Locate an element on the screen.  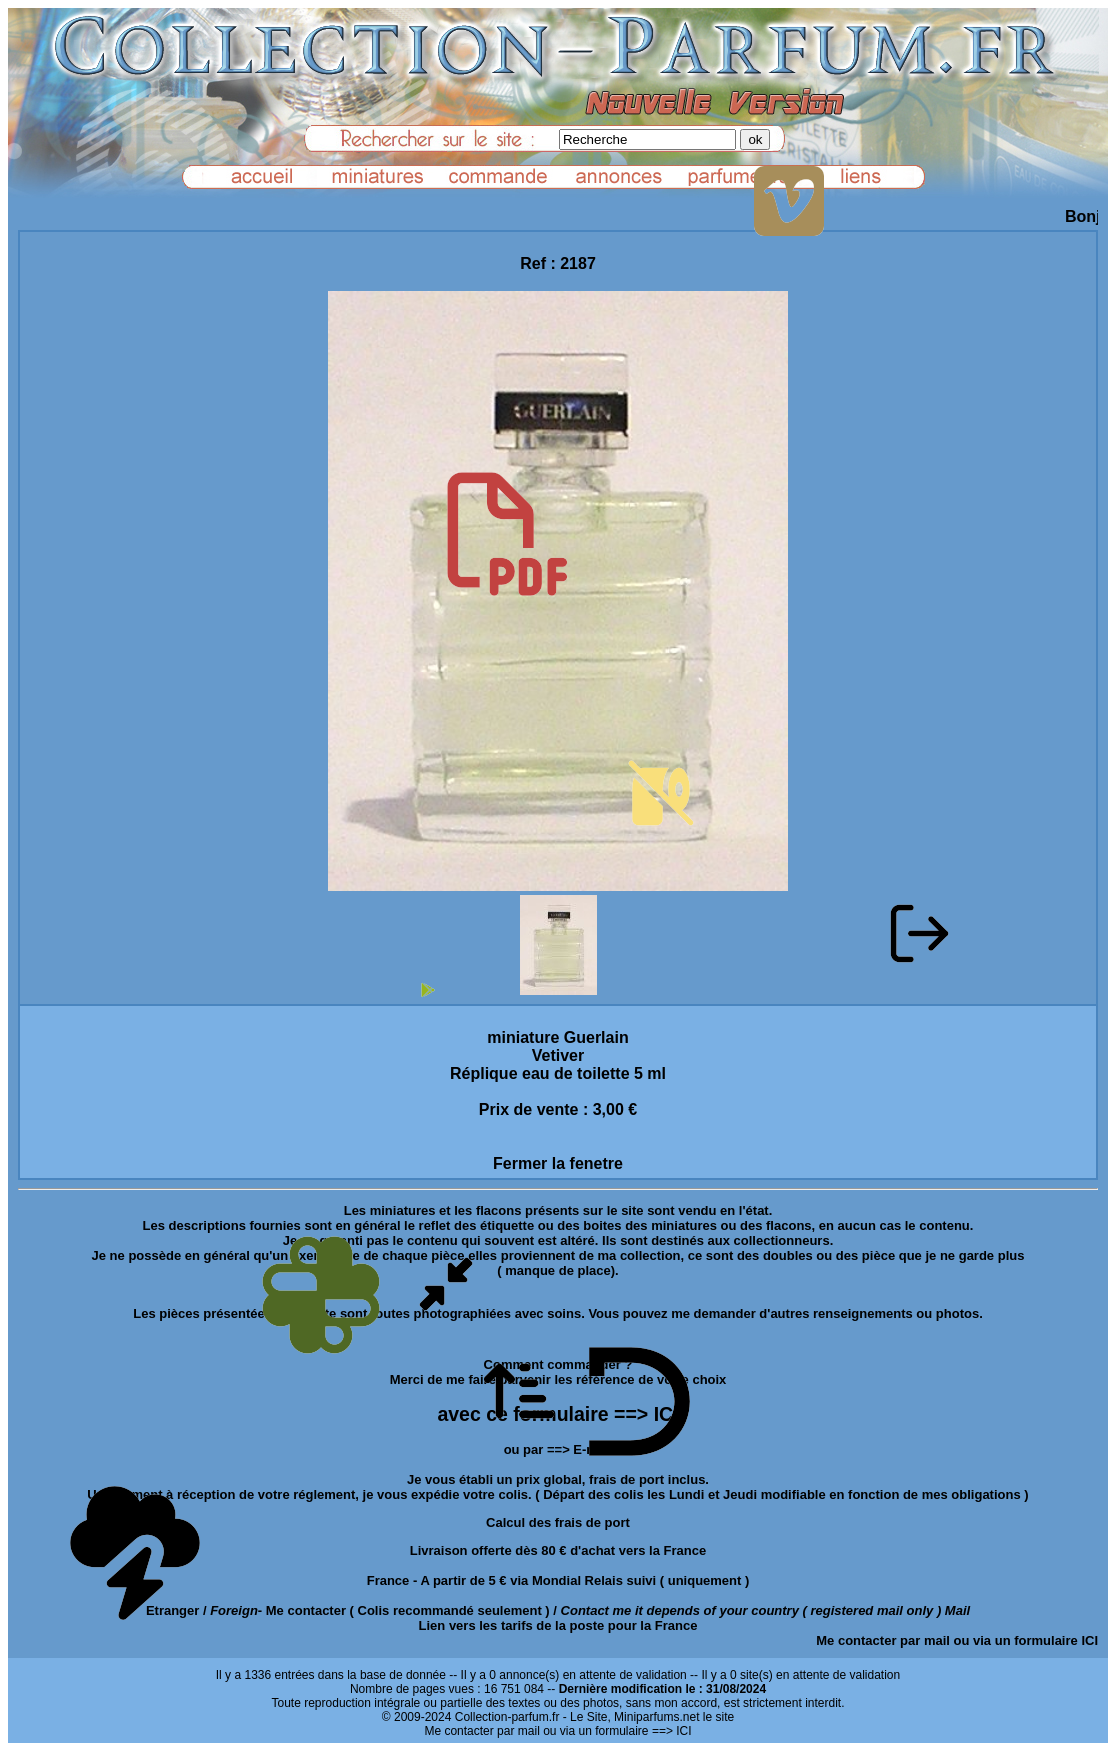
indicates thunderstorm or severe weather conditions is located at coordinates (135, 1551).